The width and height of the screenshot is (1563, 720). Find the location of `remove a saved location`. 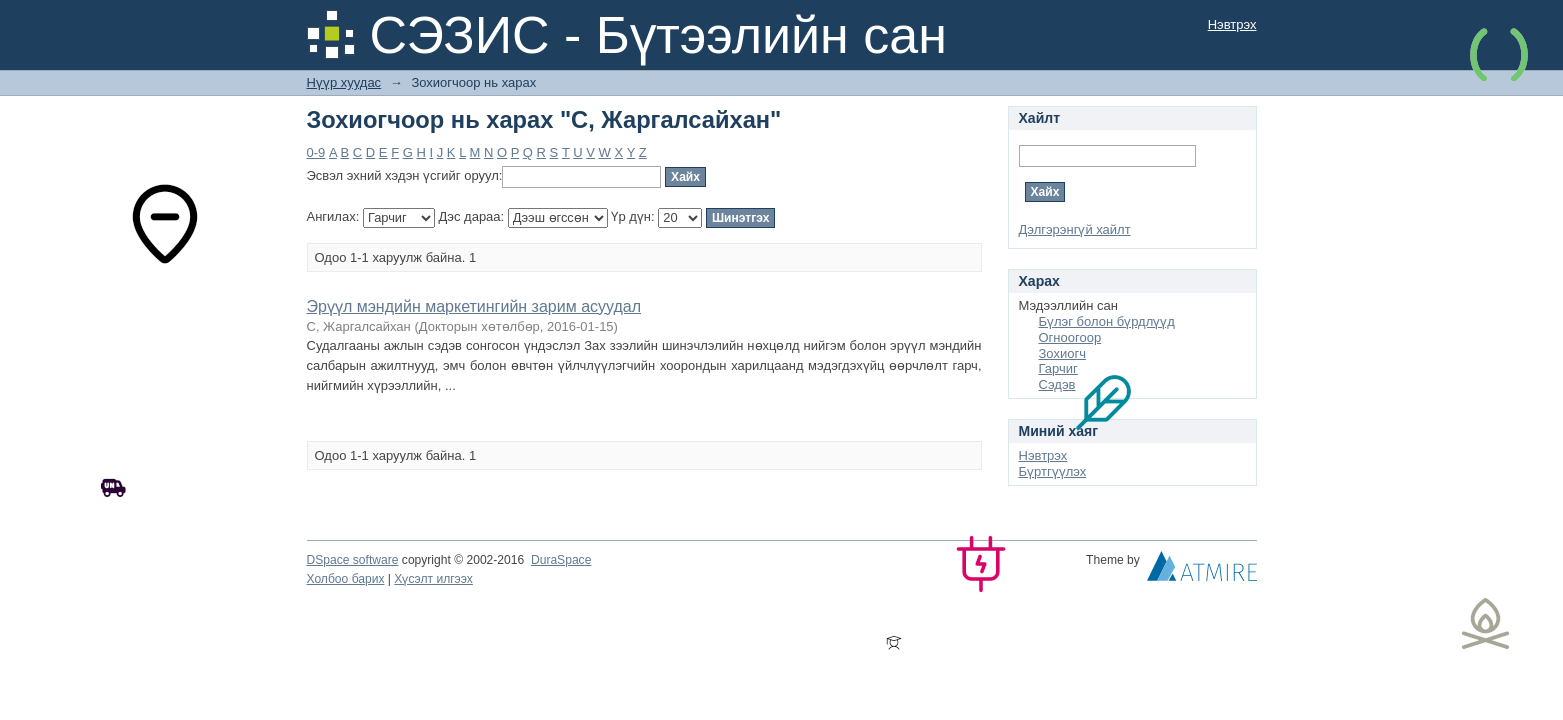

remove a saved location is located at coordinates (165, 224).